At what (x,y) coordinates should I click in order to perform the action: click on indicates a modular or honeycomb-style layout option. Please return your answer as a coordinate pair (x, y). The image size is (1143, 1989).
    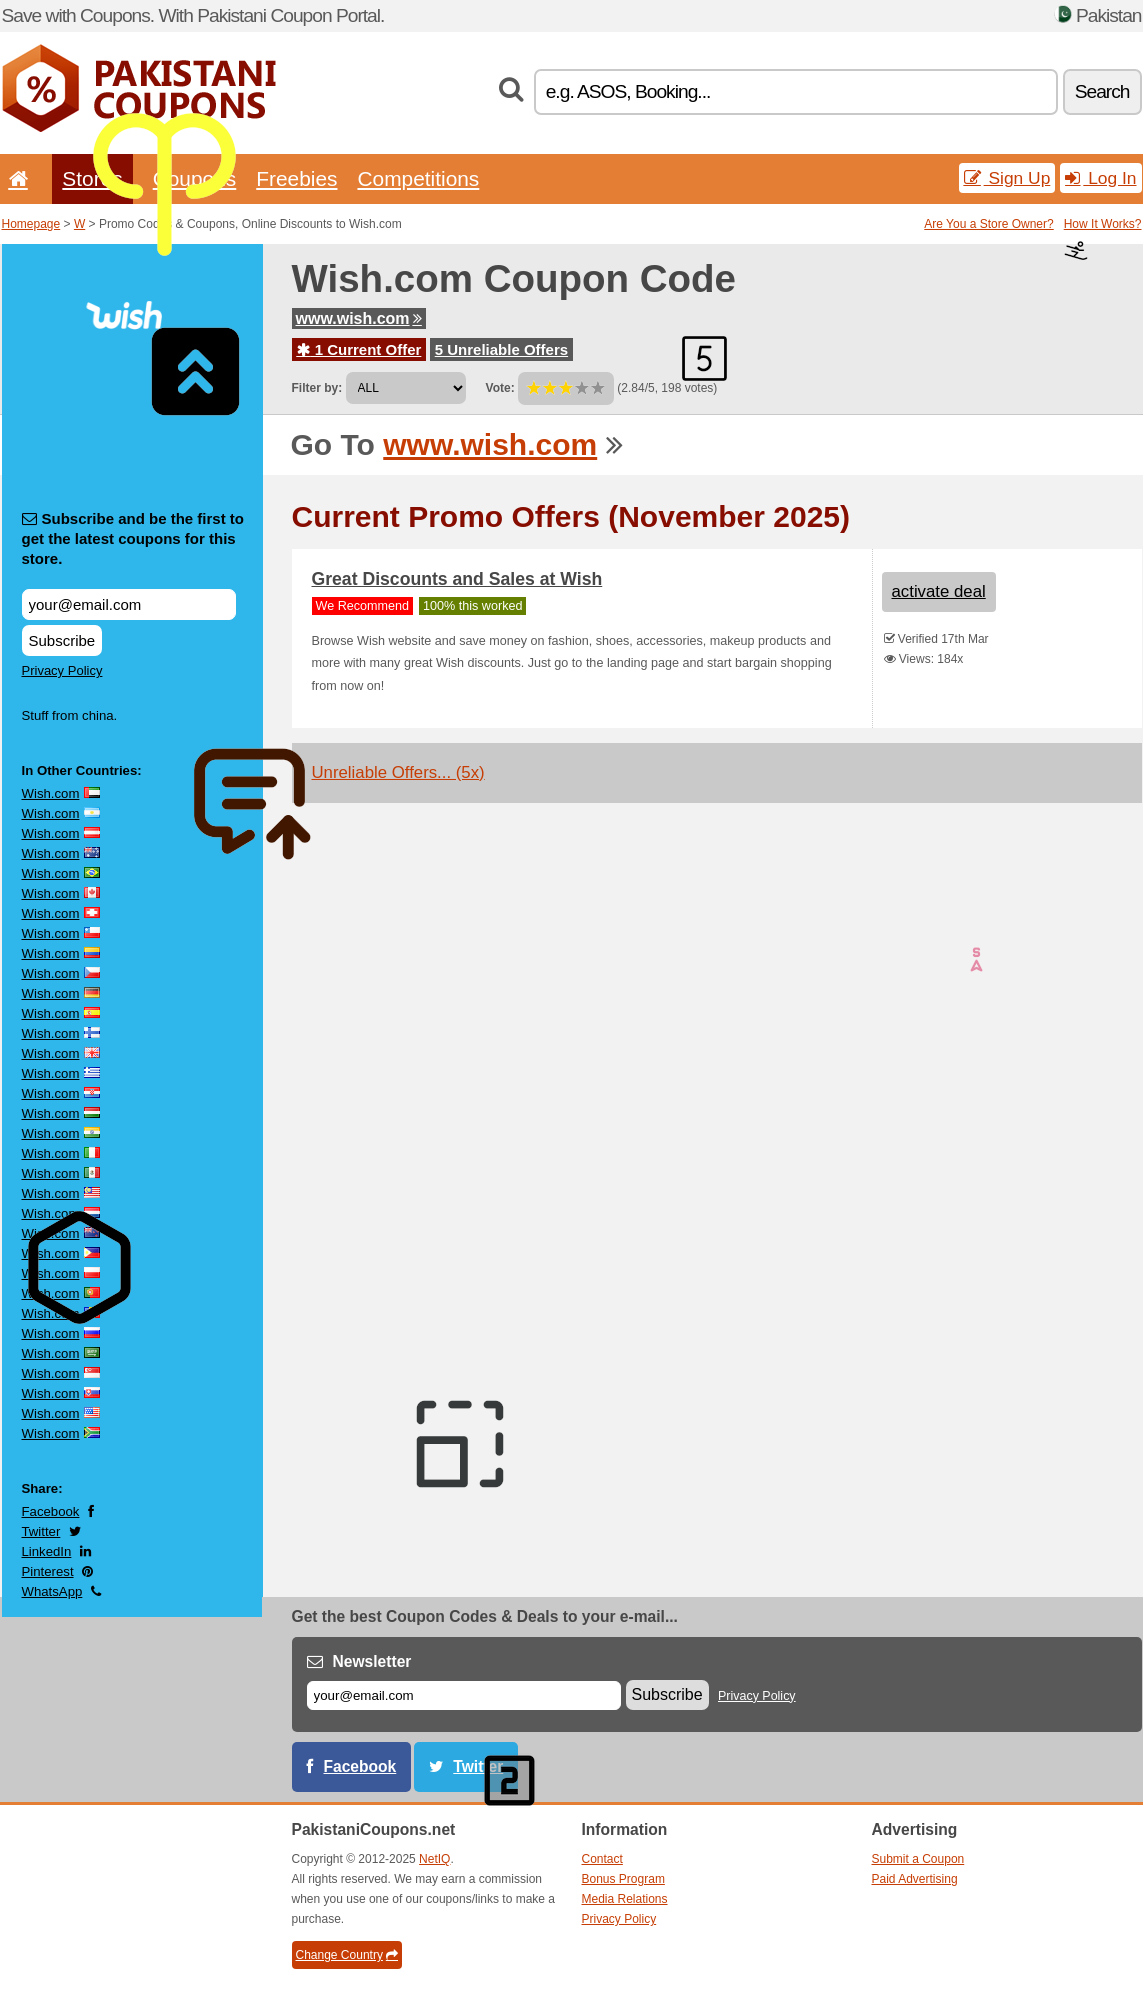
    Looking at the image, I should click on (79, 1267).